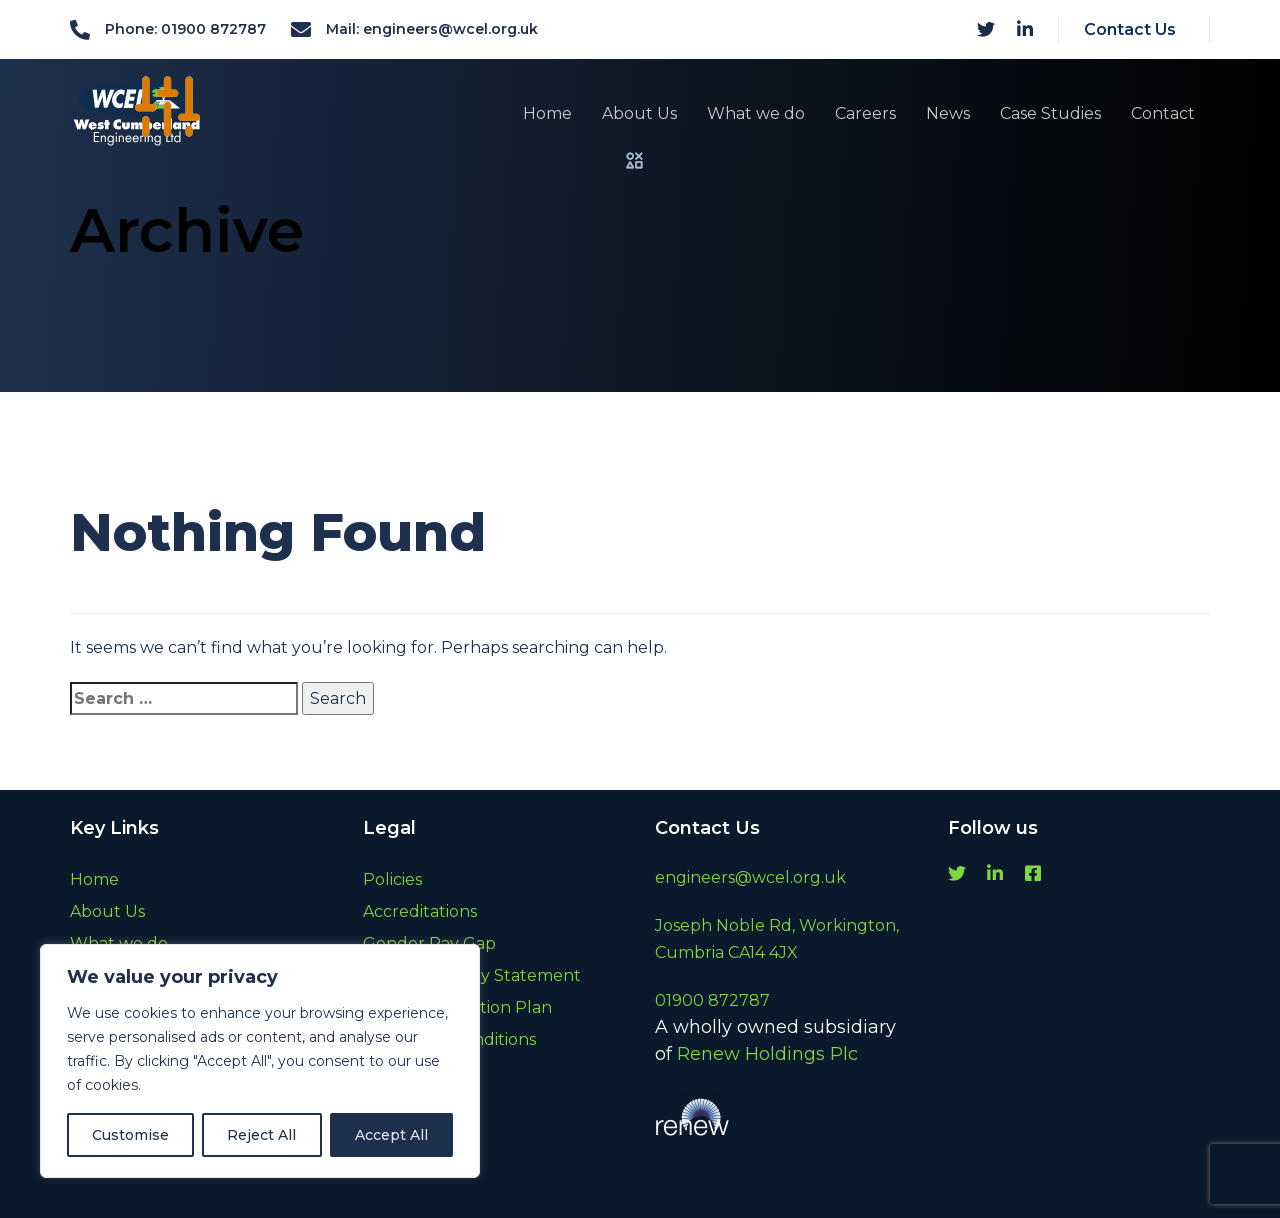 This screenshot has height=1218, width=1280. What do you see at coordinates (167, 106) in the screenshot?
I see `adjust settings or preferences` at bounding box center [167, 106].